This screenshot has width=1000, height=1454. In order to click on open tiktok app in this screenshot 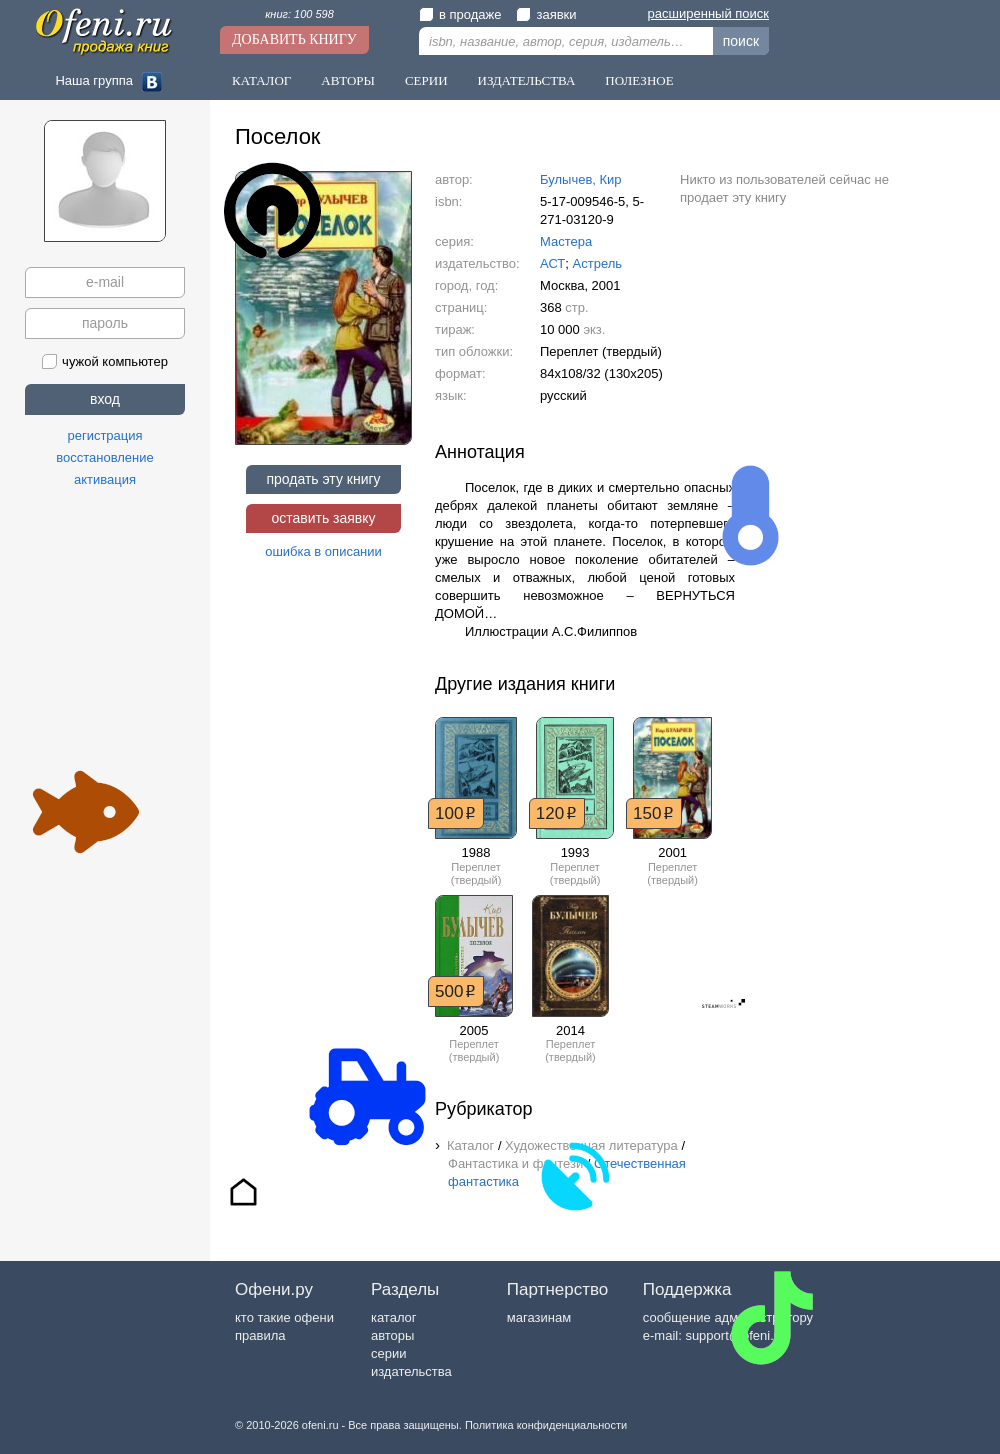, I will do `click(772, 1318)`.